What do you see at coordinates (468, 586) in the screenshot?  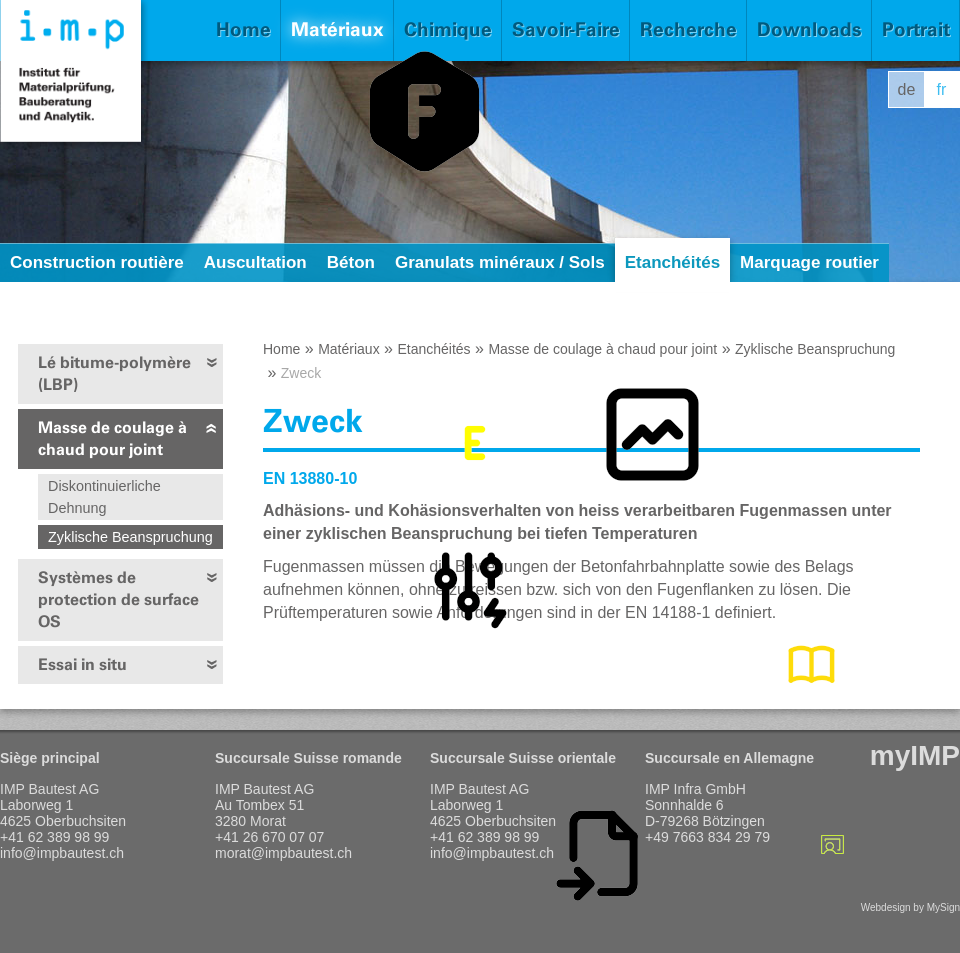 I see `quick settings with power optimization` at bounding box center [468, 586].